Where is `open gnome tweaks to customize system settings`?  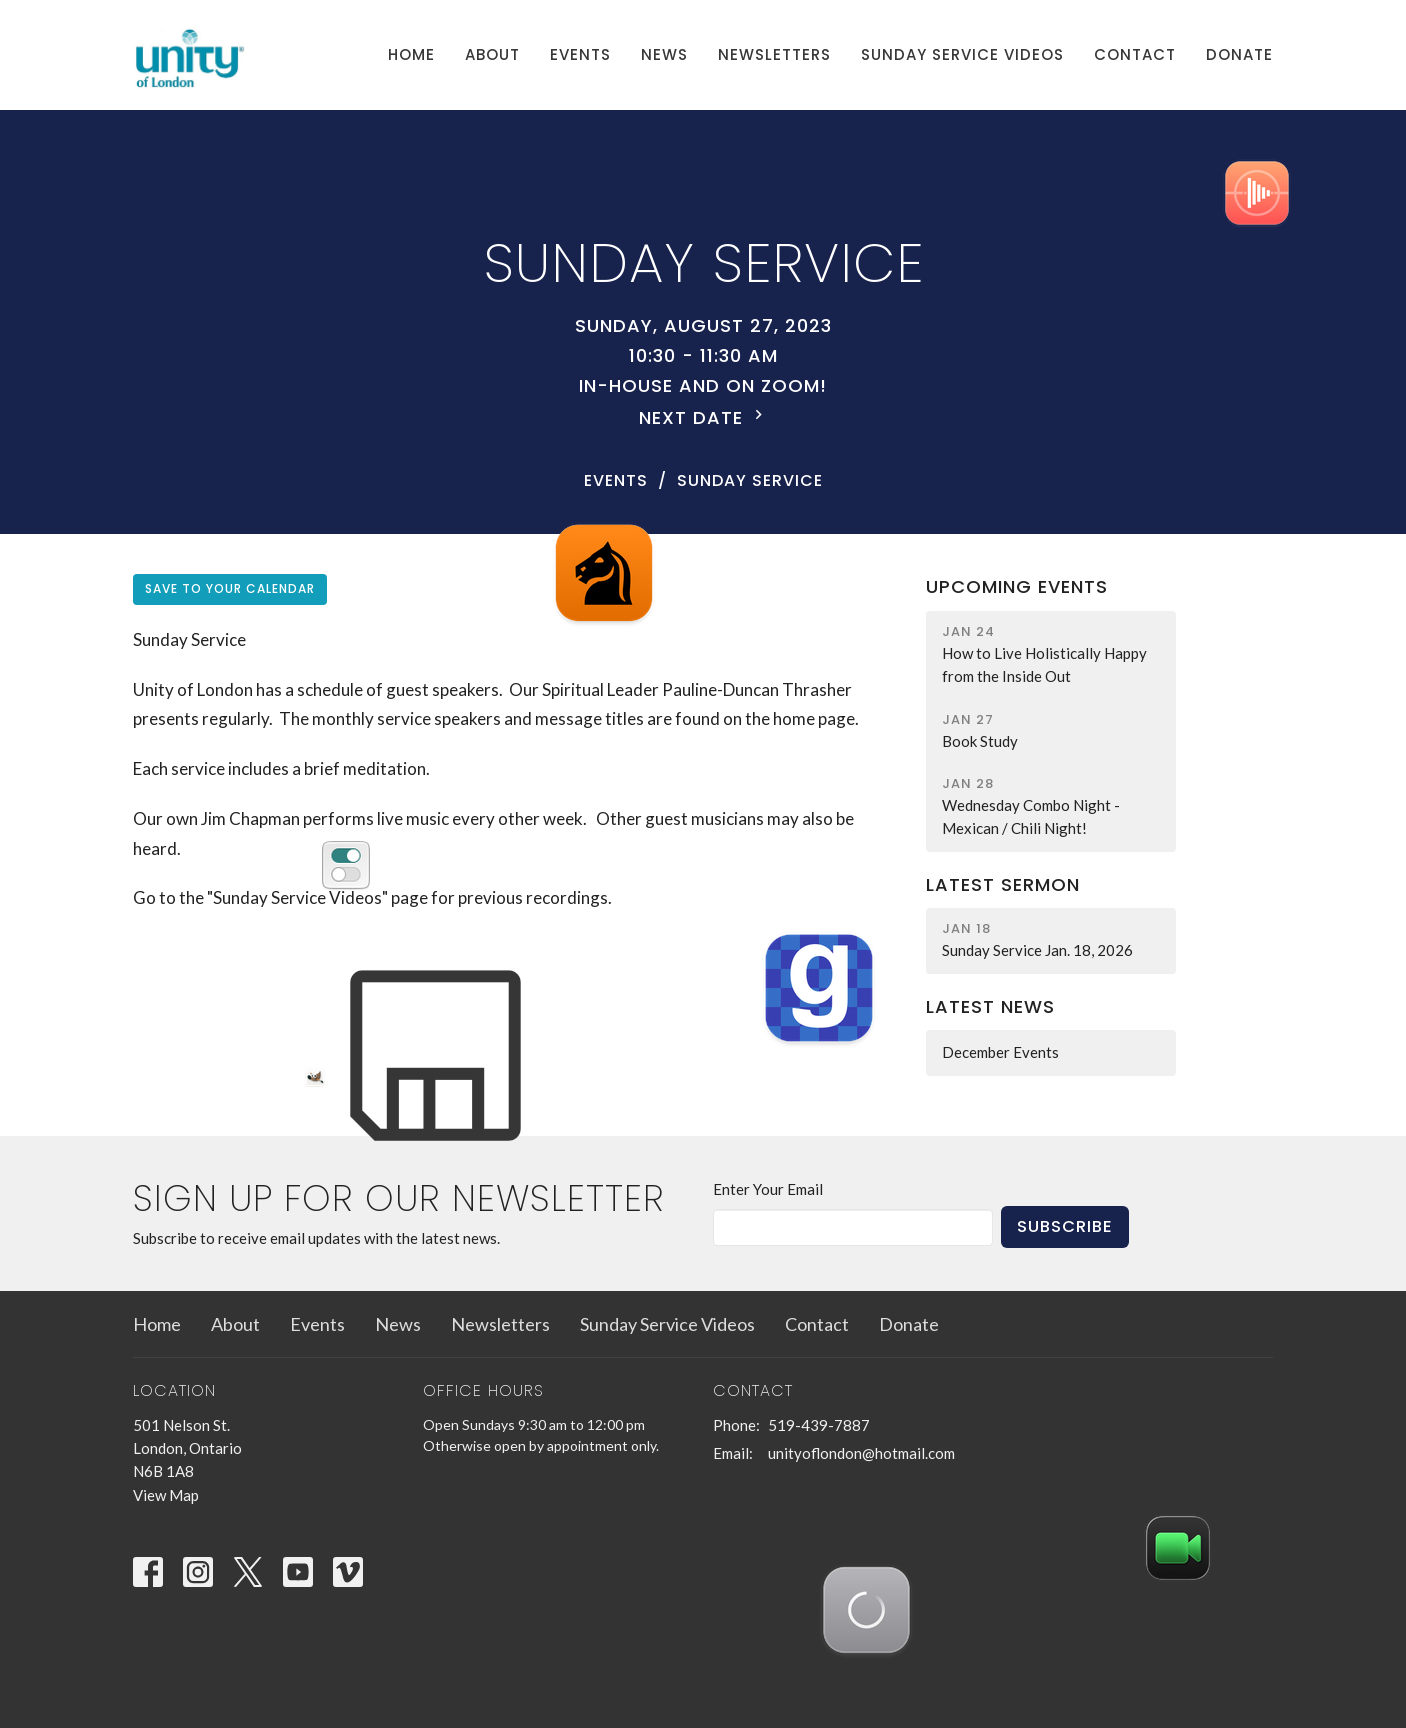 open gnome tweaks to customize system settings is located at coordinates (346, 865).